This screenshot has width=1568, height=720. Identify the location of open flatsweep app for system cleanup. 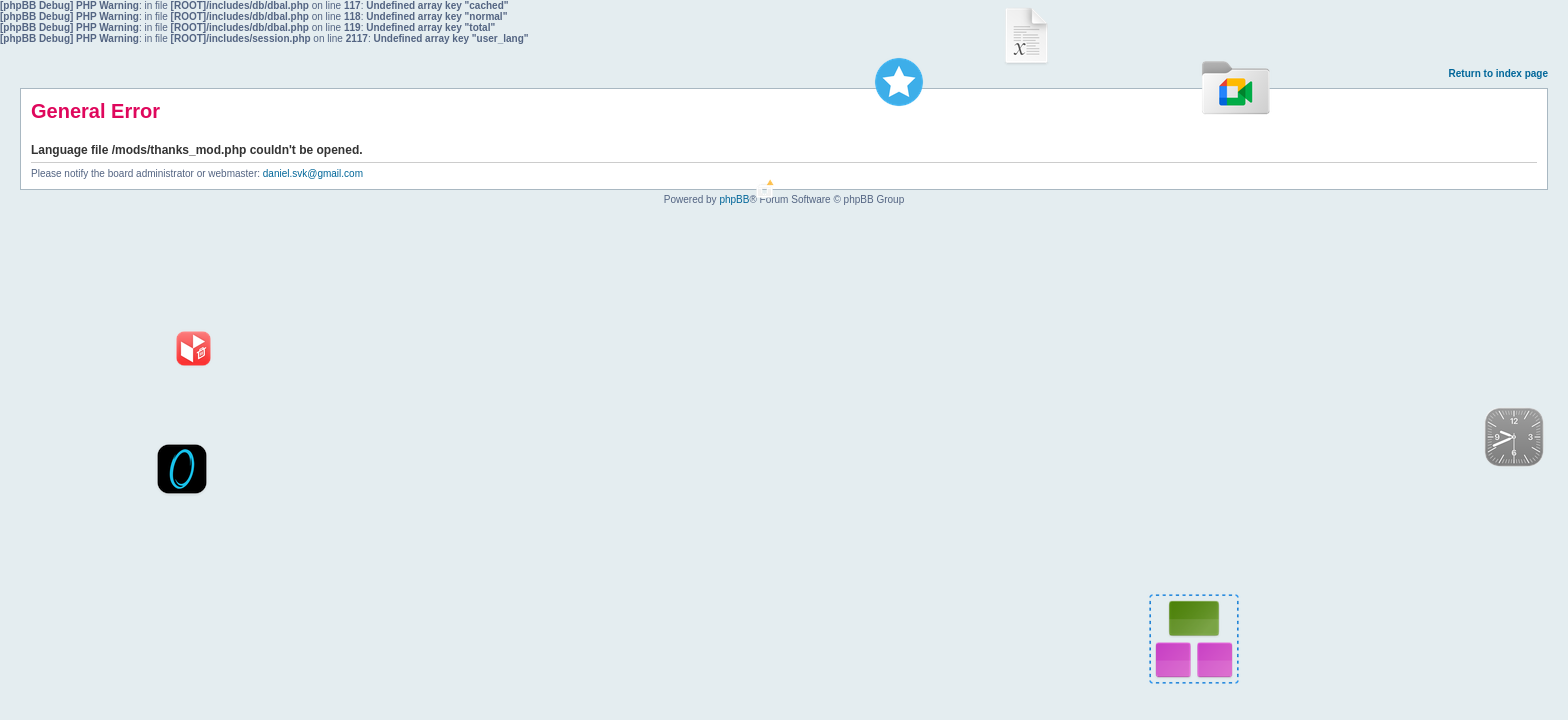
(193, 348).